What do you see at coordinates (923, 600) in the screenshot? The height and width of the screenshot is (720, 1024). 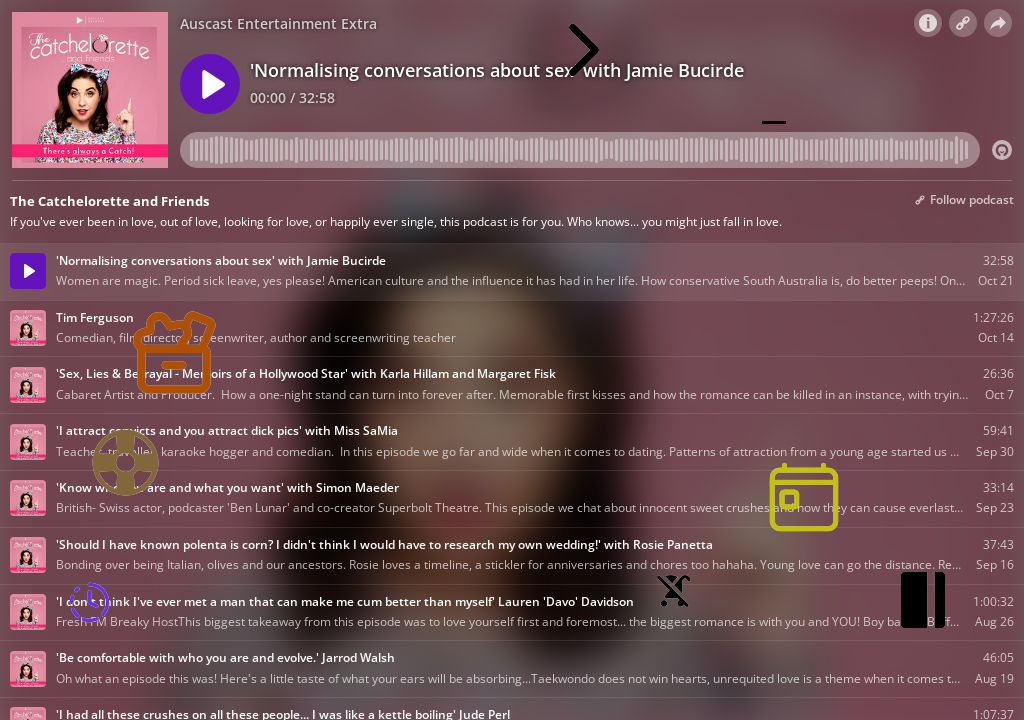 I see `open your journal or diary` at bounding box center [923, 600].